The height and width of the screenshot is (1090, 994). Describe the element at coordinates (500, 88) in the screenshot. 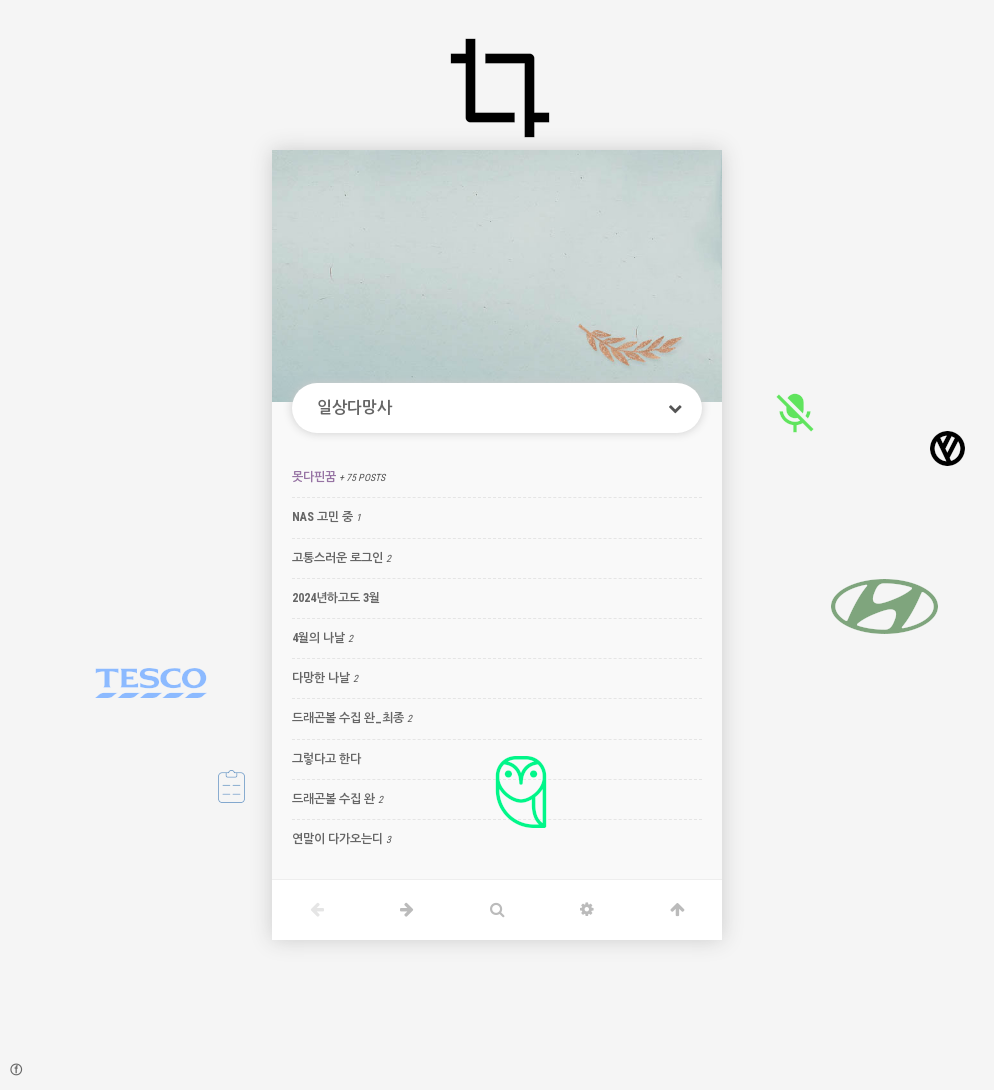

I see `crop an image or photo` at that location.